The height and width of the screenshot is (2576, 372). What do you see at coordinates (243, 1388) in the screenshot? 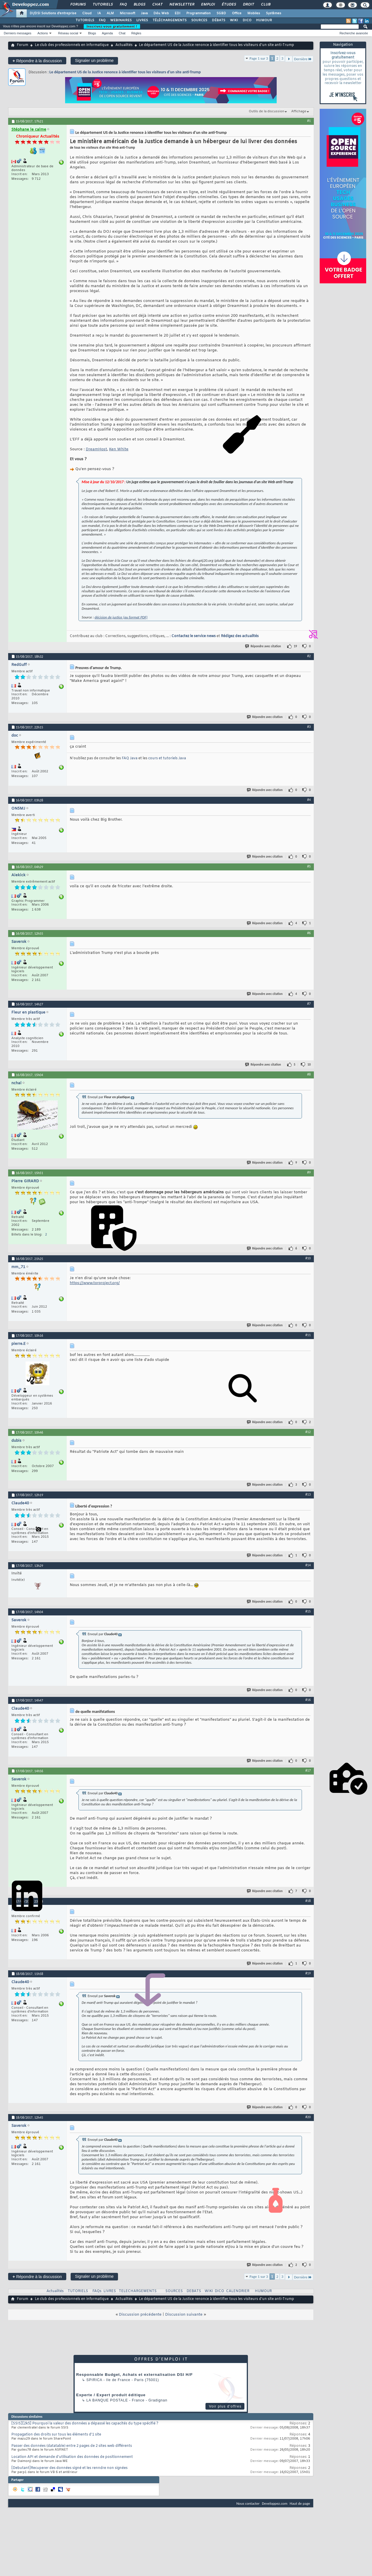
I see `search for content` at bounding box center [243, 1388].